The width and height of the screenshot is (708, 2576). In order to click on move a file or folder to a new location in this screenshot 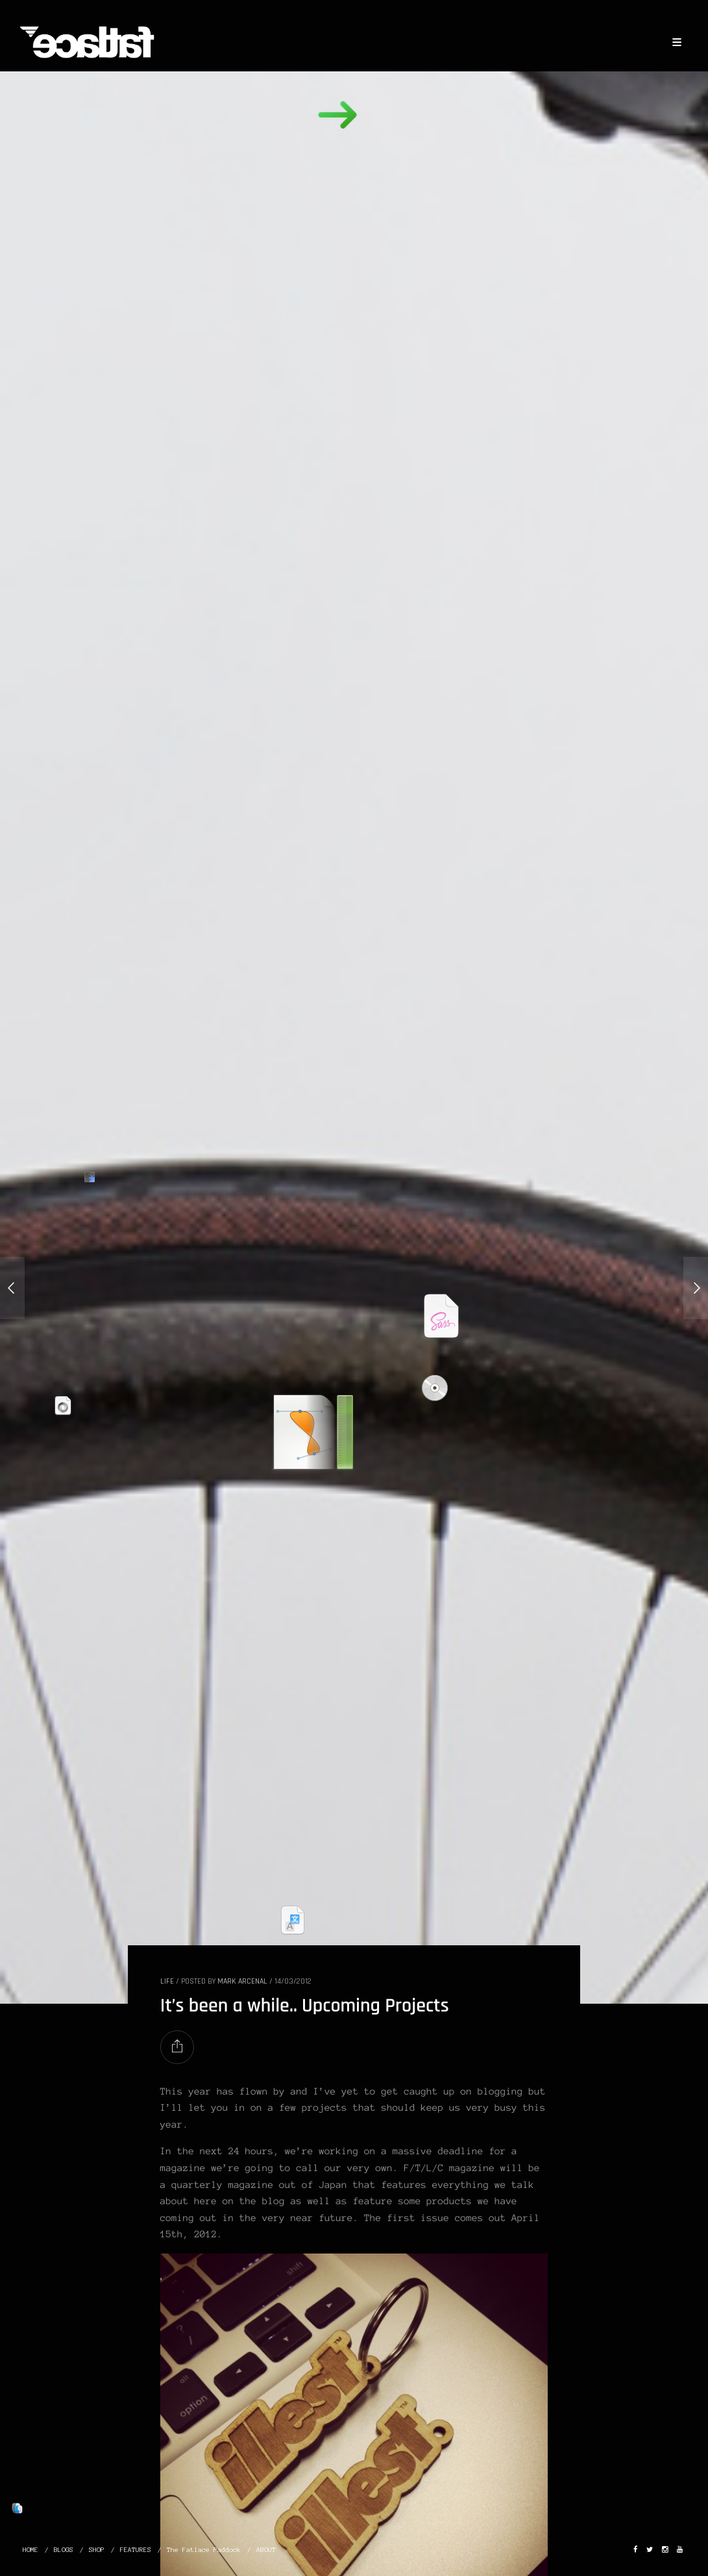, I will do `click(337, 115)`.